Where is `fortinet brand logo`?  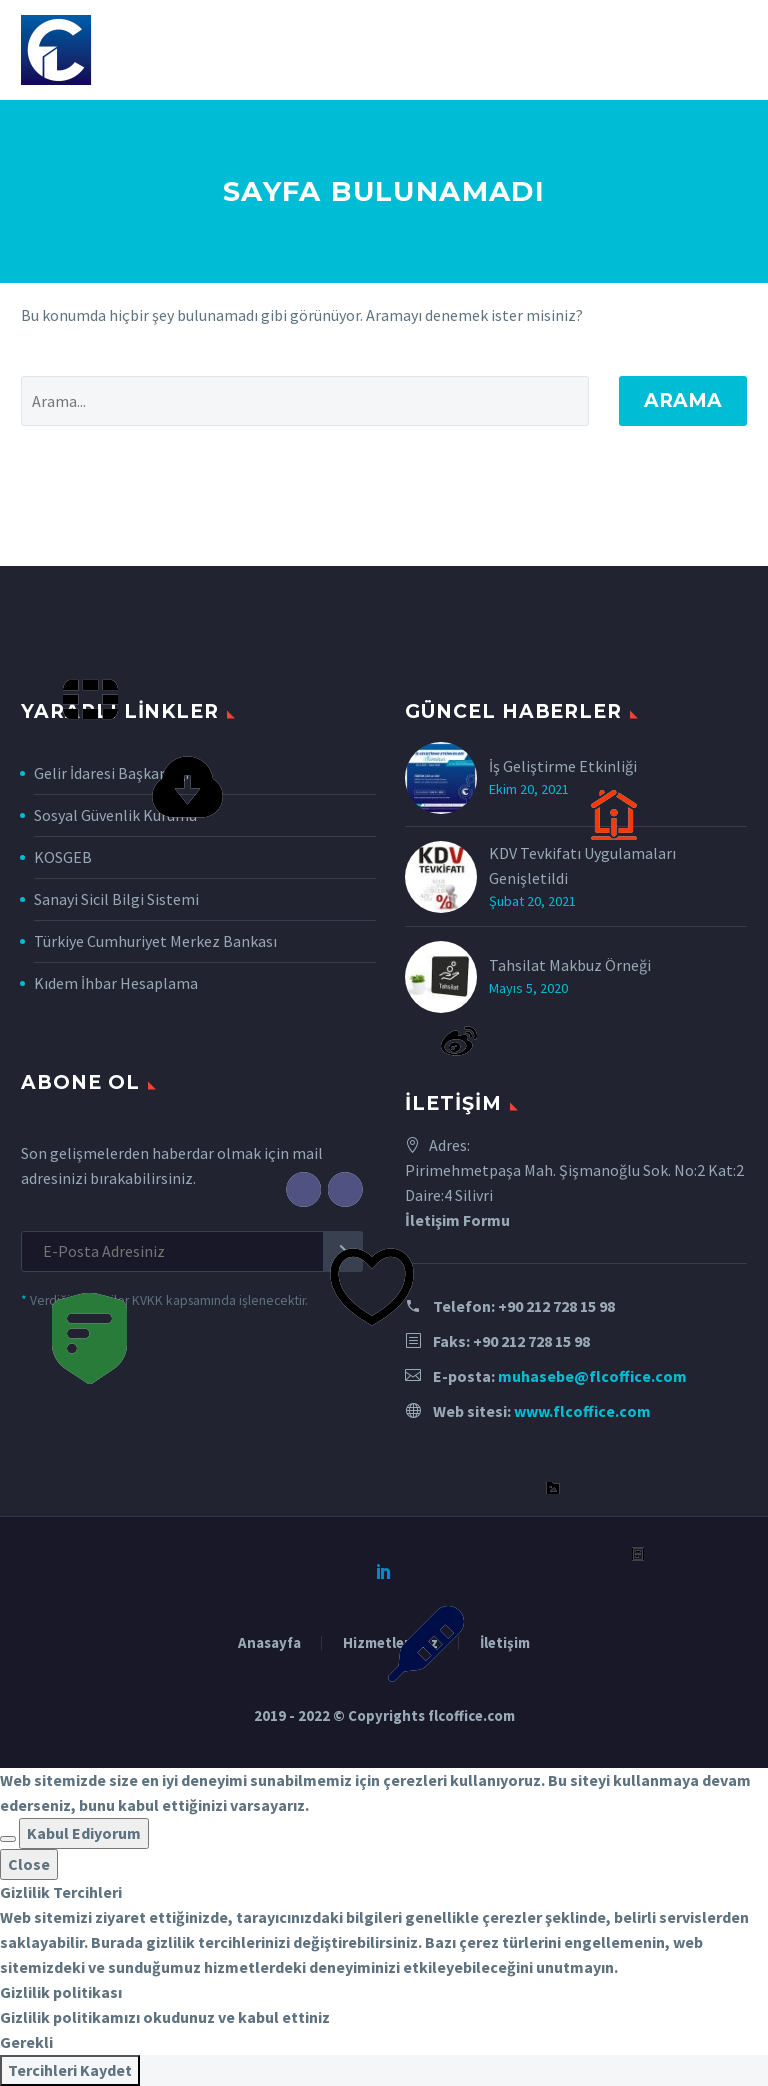 fortinet brand logo is located at coordinates (90, 699).